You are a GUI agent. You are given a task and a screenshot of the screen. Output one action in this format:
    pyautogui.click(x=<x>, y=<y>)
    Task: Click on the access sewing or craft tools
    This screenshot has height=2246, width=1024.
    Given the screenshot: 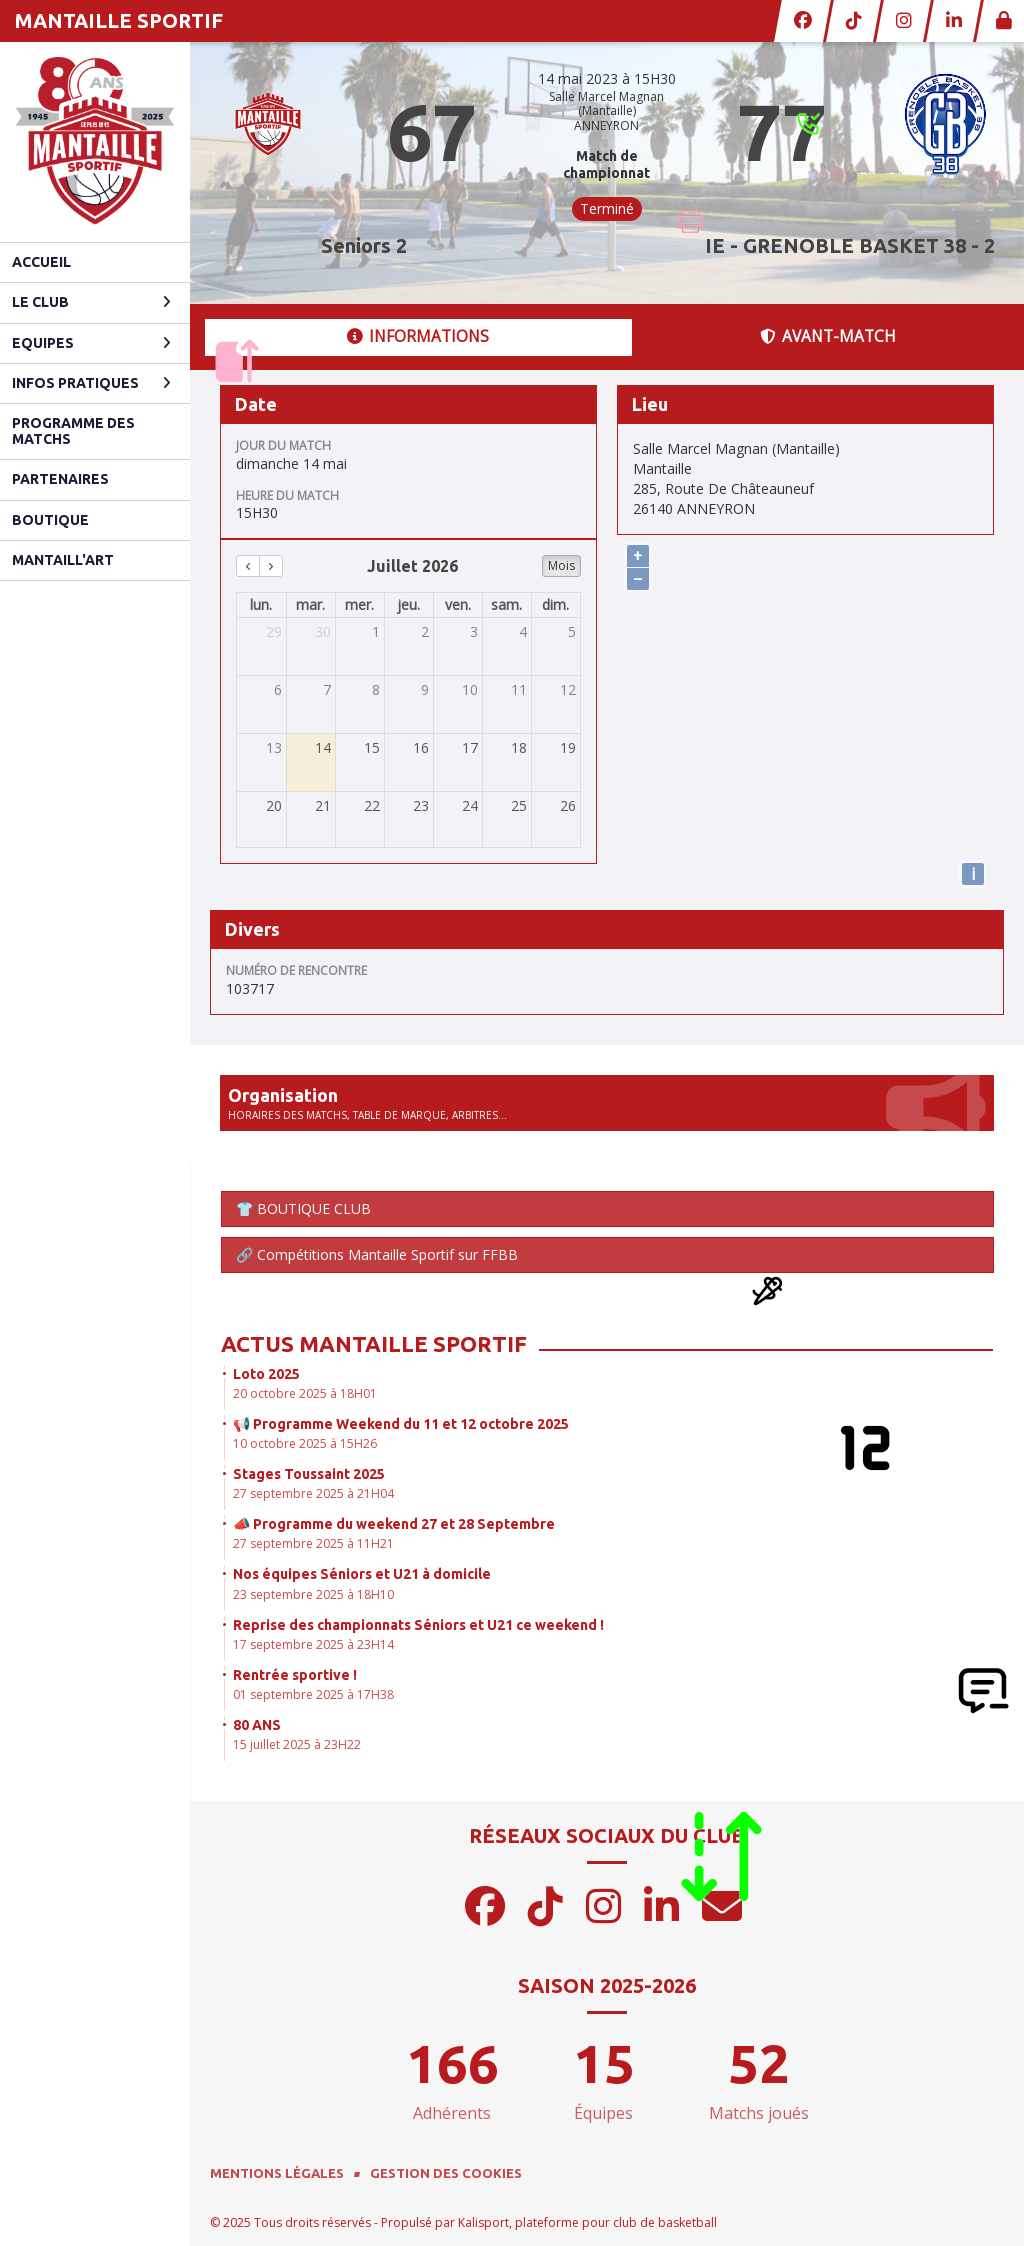 What is the action you would take?
    pyautogui.click(x=768, y=1291)
    